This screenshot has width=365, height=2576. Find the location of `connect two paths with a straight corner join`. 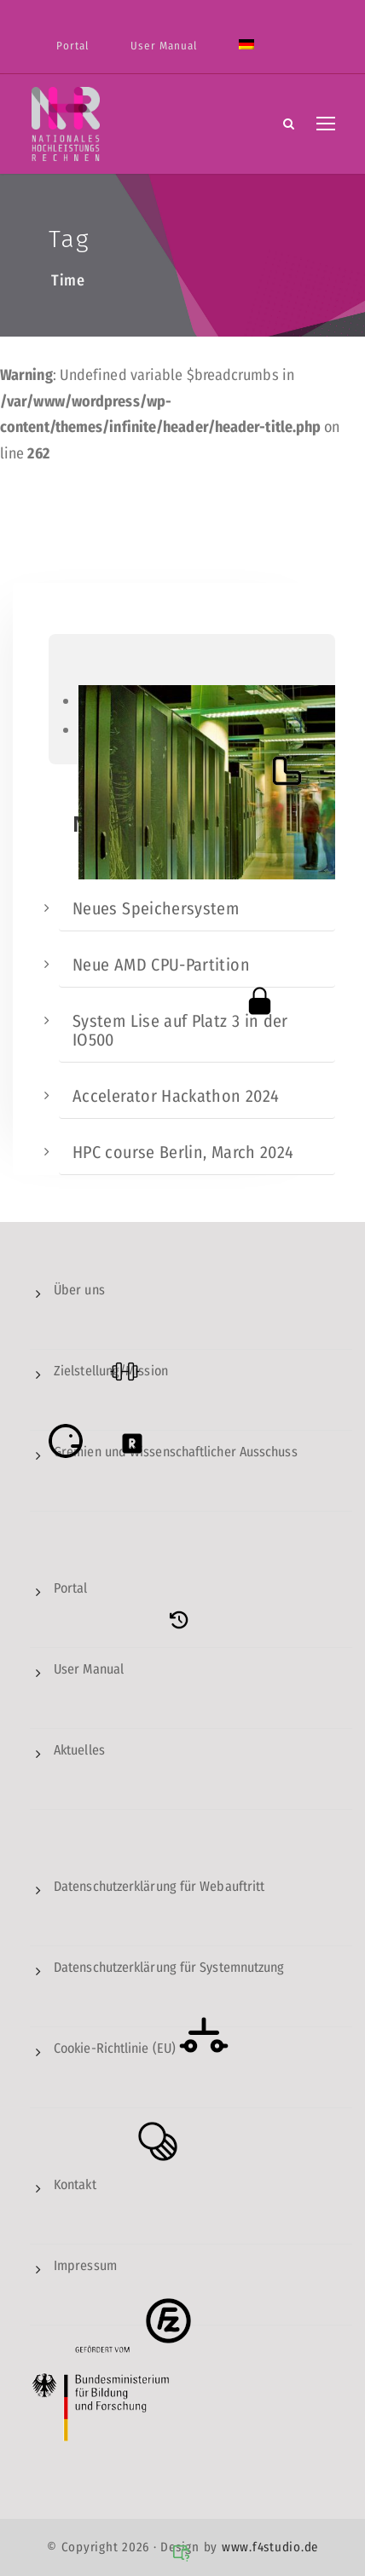

connect two paths with a straight corner join is located at coordinates (287, 770).